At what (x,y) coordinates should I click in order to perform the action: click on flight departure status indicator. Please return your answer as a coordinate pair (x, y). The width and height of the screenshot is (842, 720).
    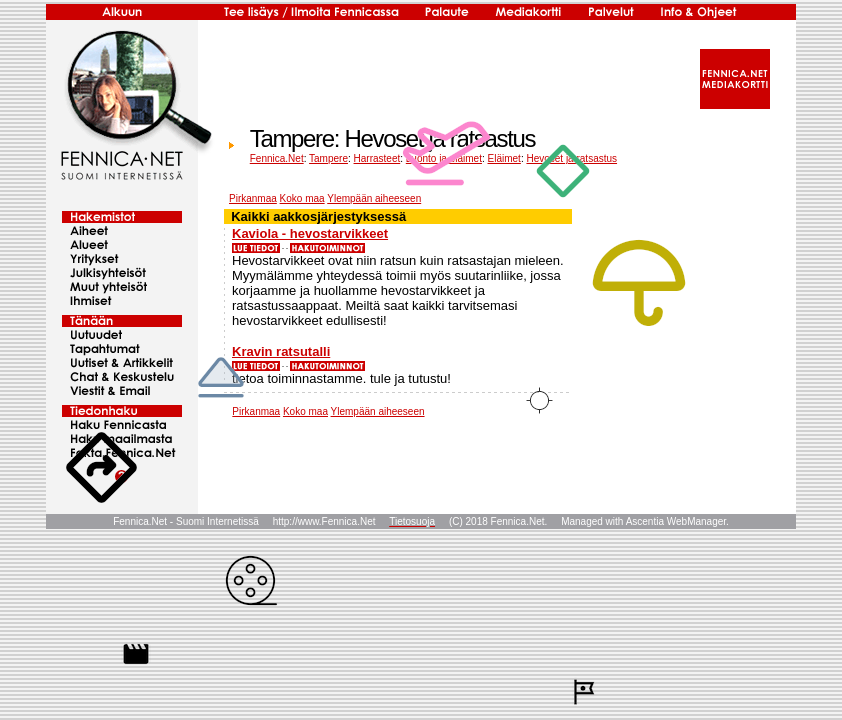
    Looking at the image, I should click on (446, 150).